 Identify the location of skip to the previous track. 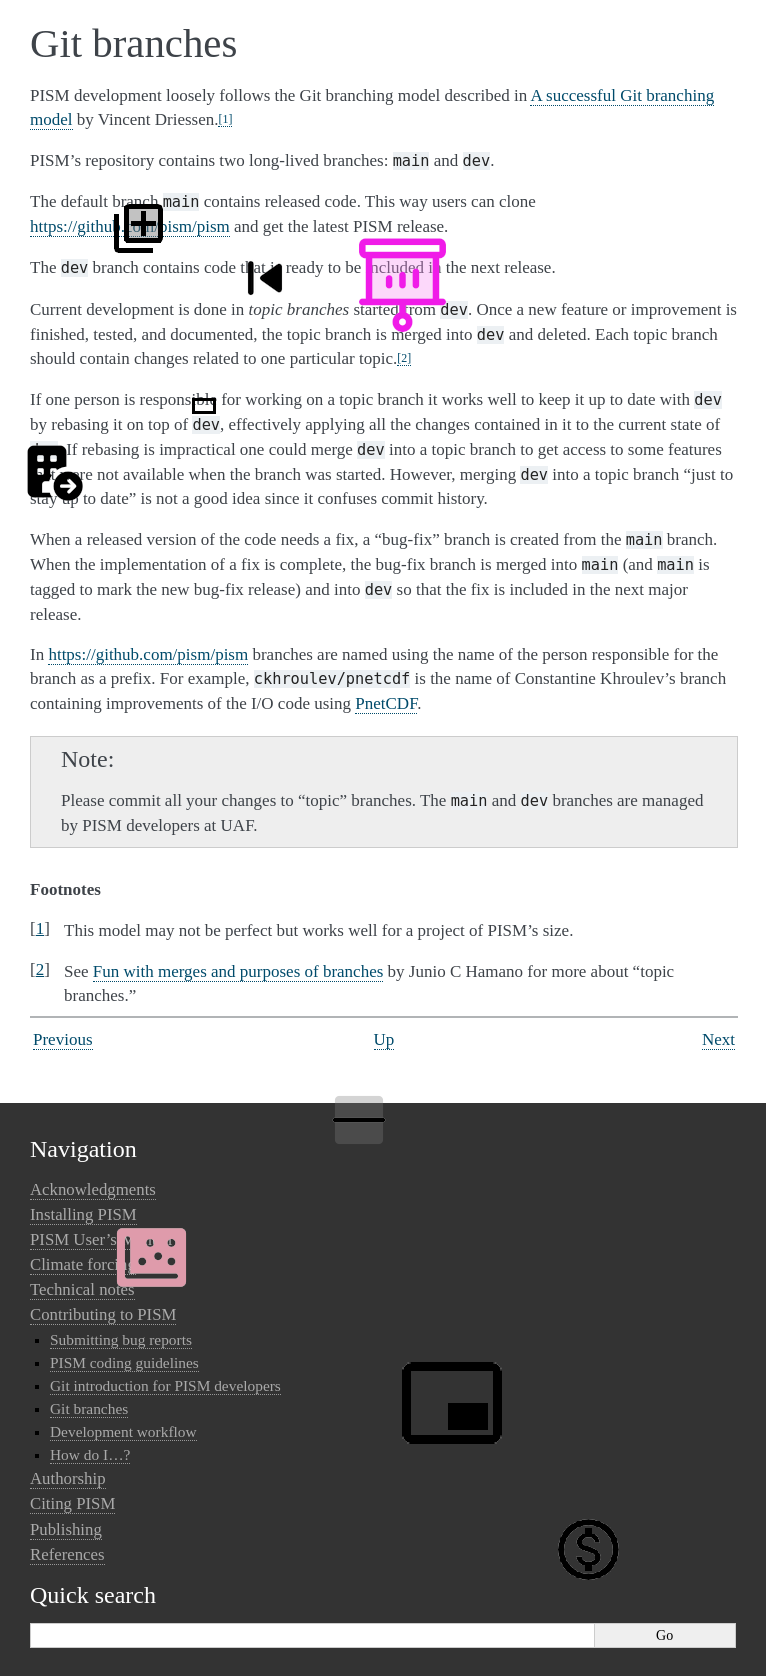
(265, 278).